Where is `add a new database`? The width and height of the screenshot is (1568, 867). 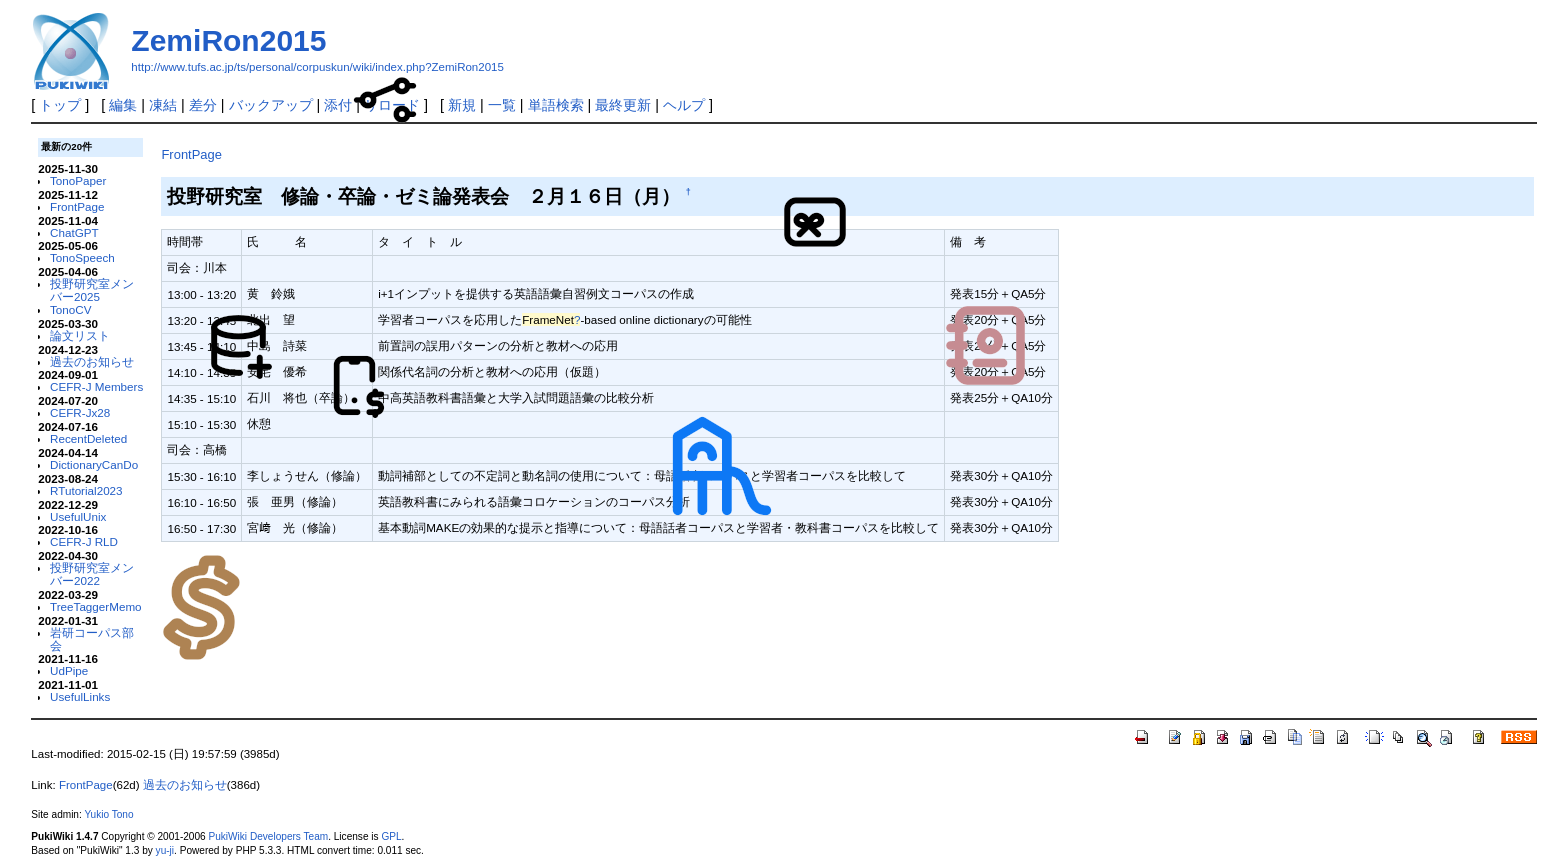
add a new database is located at coordinates (238, 345).